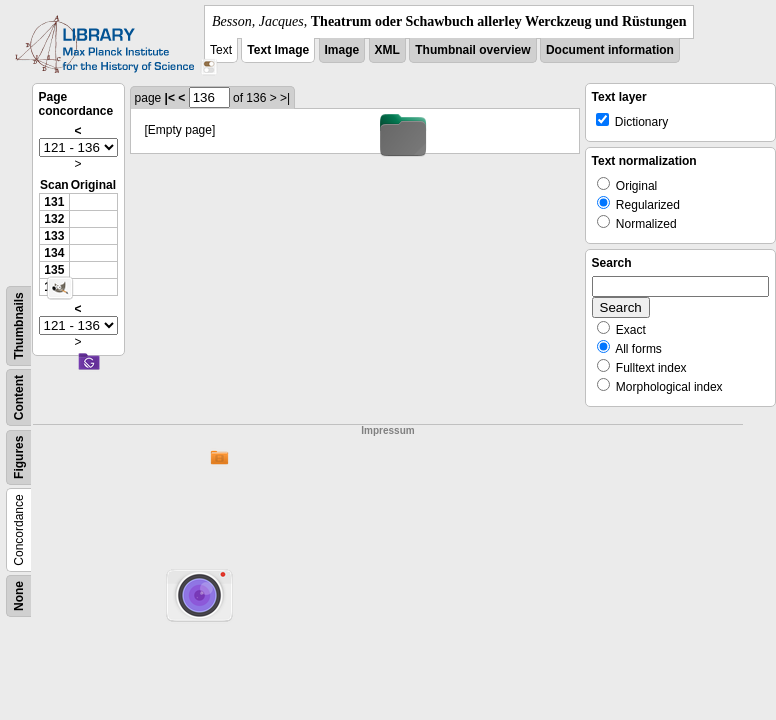 The image size is (776, 720). What do you see at coordinates (209, 67) in the screenshot?
I see `open system tweaks or settings customization` at bounding box center [209, 67].